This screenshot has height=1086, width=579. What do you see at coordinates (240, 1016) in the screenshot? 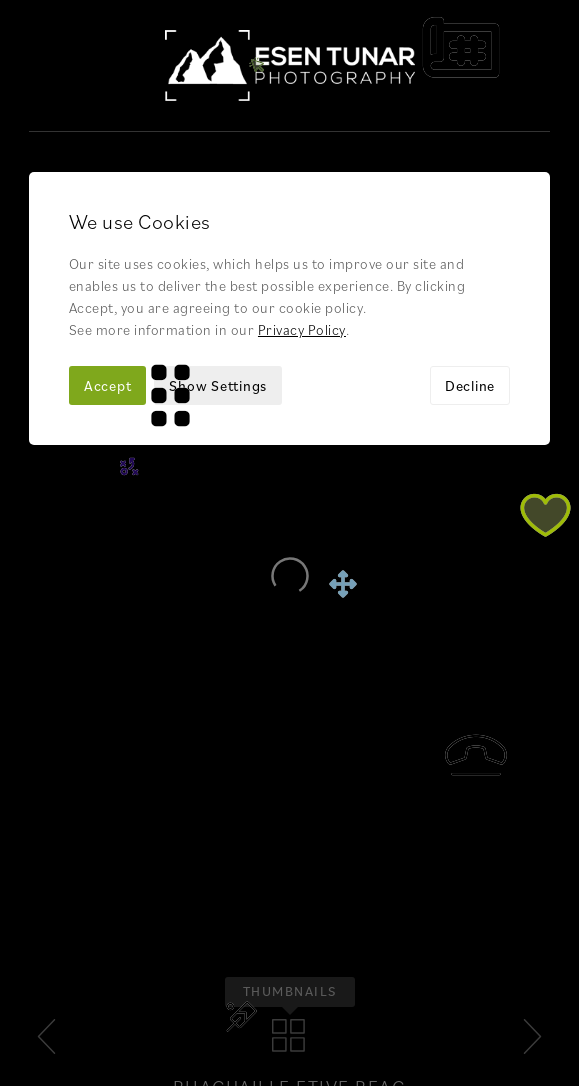
I see `access cricket sports scores or updates` at bounding box center [240, 1016].